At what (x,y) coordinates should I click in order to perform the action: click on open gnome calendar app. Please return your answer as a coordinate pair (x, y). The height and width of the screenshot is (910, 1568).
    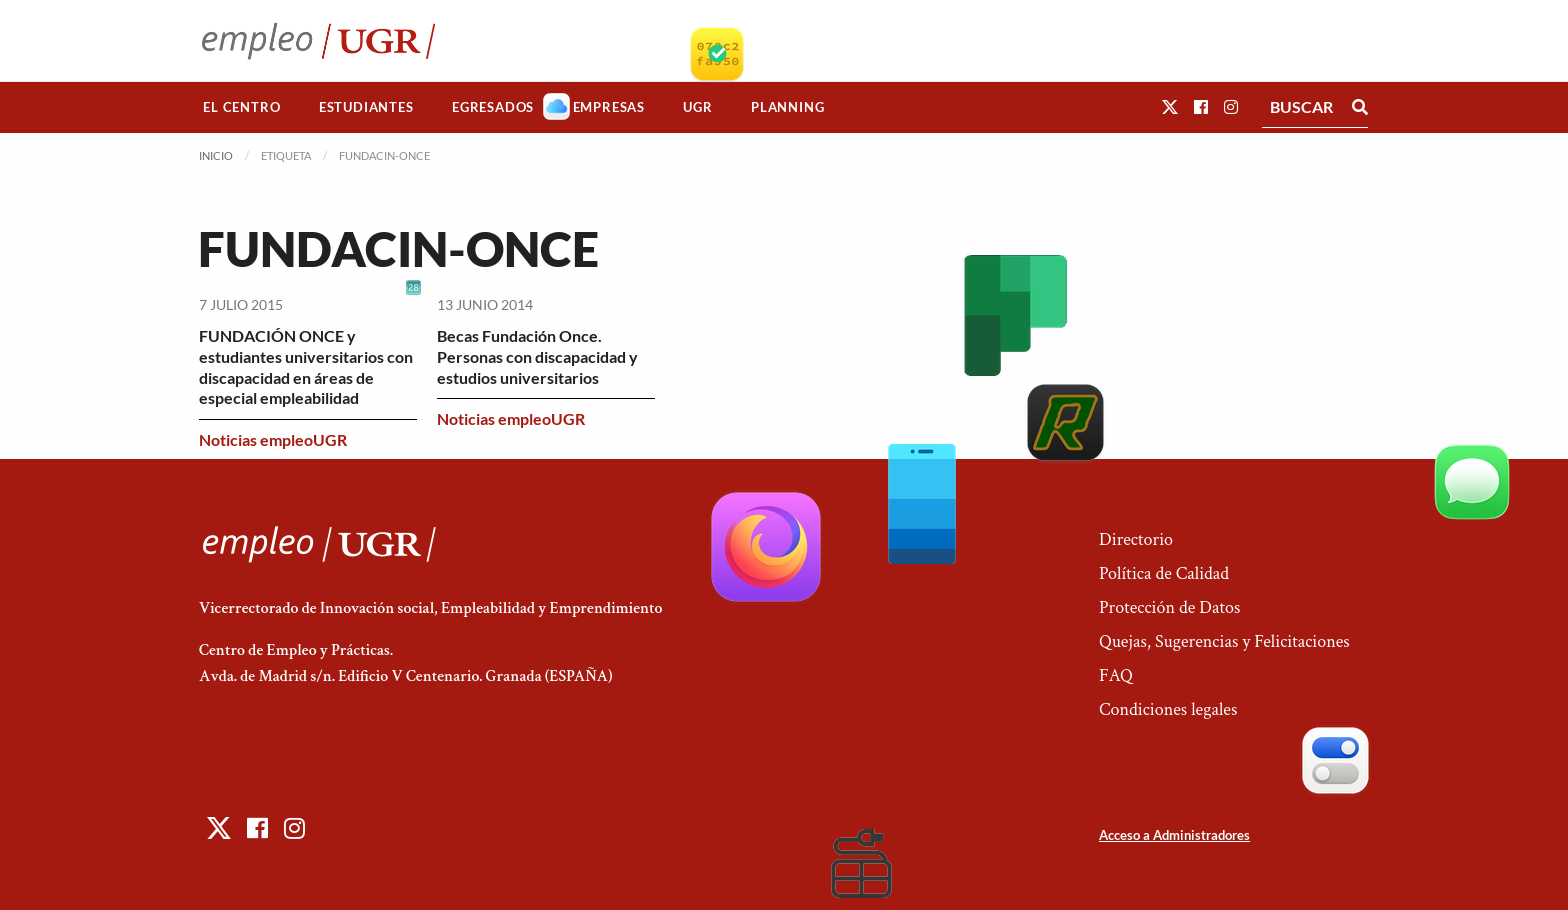
    Looking at the image, I should click on (413, 287).